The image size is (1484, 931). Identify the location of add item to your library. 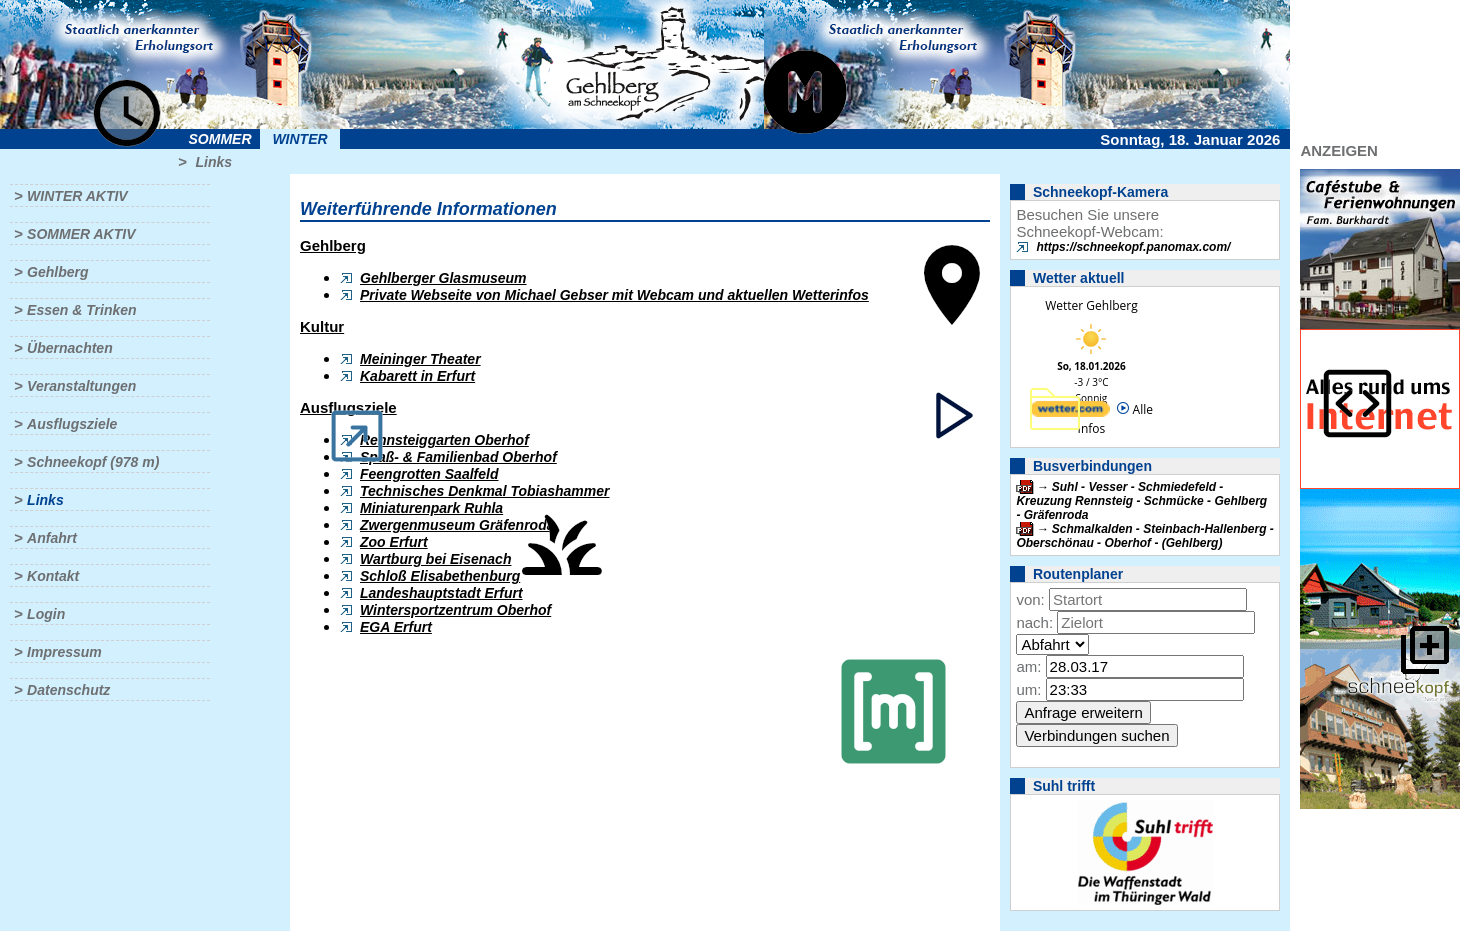
(1425, 650).